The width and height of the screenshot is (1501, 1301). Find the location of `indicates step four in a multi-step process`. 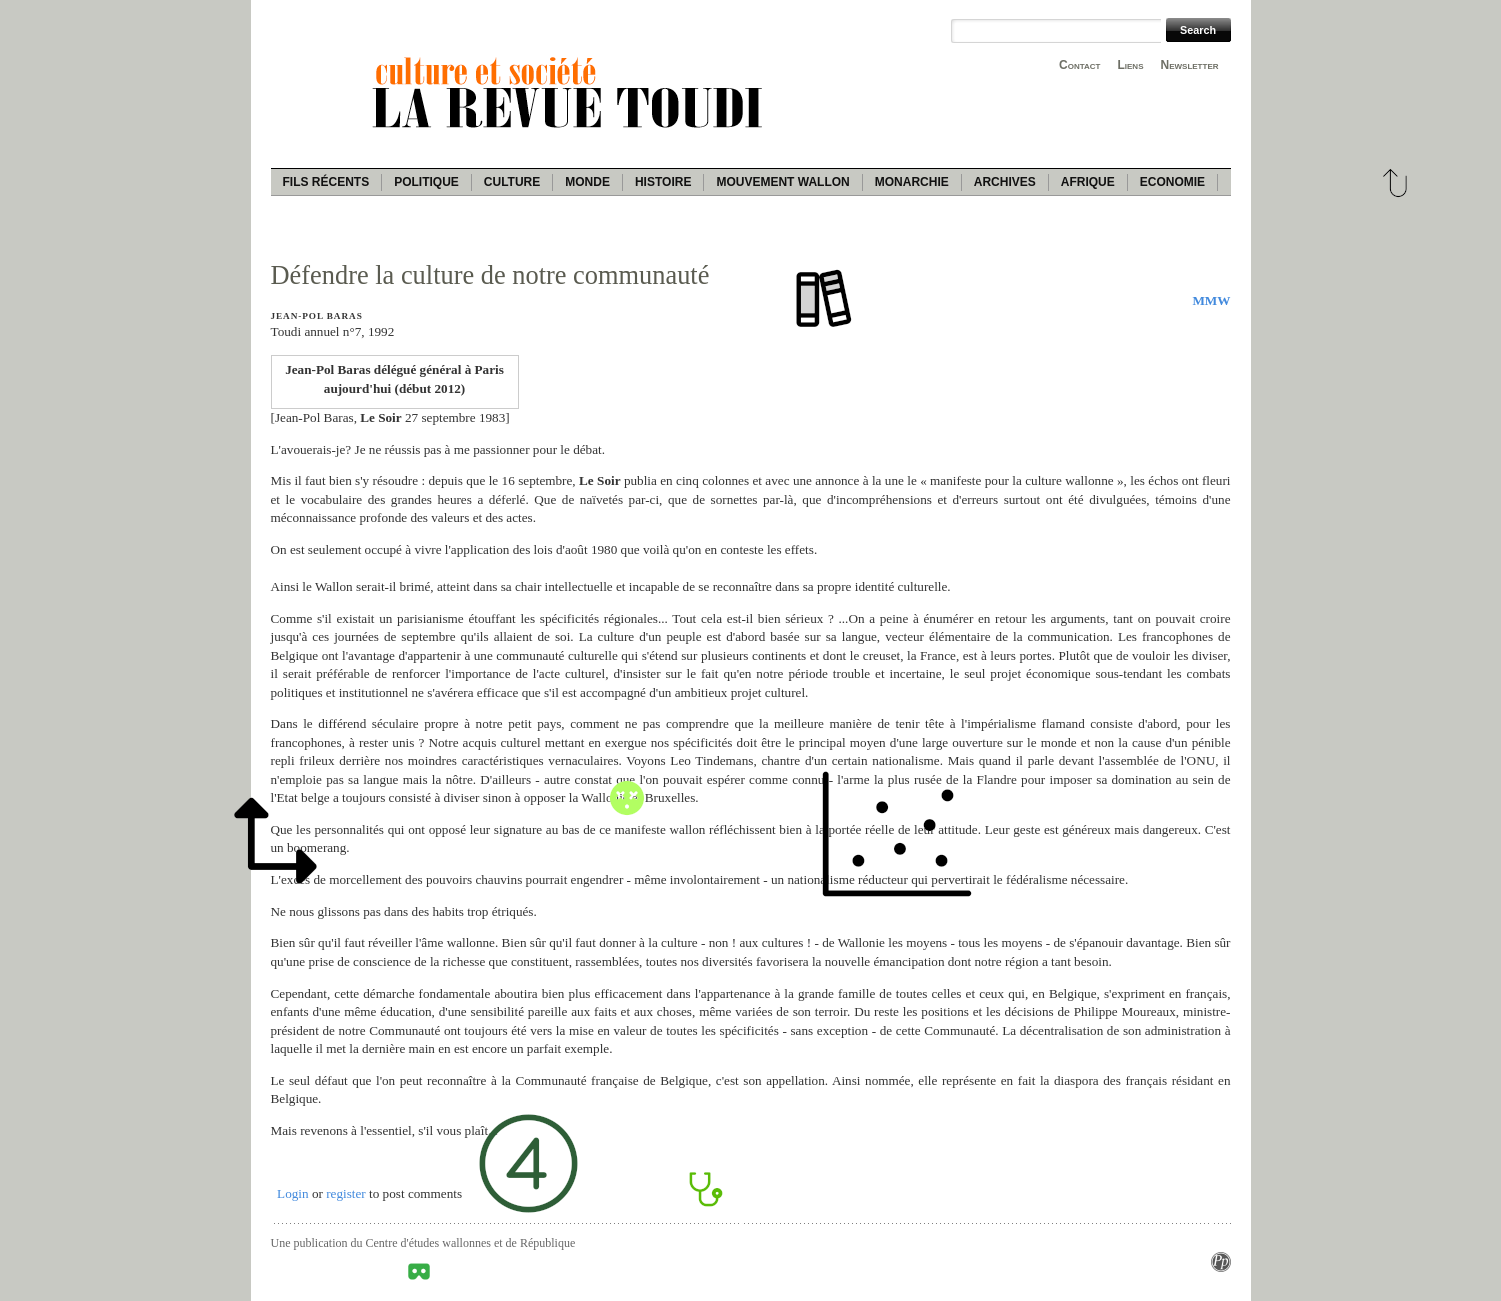

indicates step four in a multi-step process is located at coordinates (528, 1163).